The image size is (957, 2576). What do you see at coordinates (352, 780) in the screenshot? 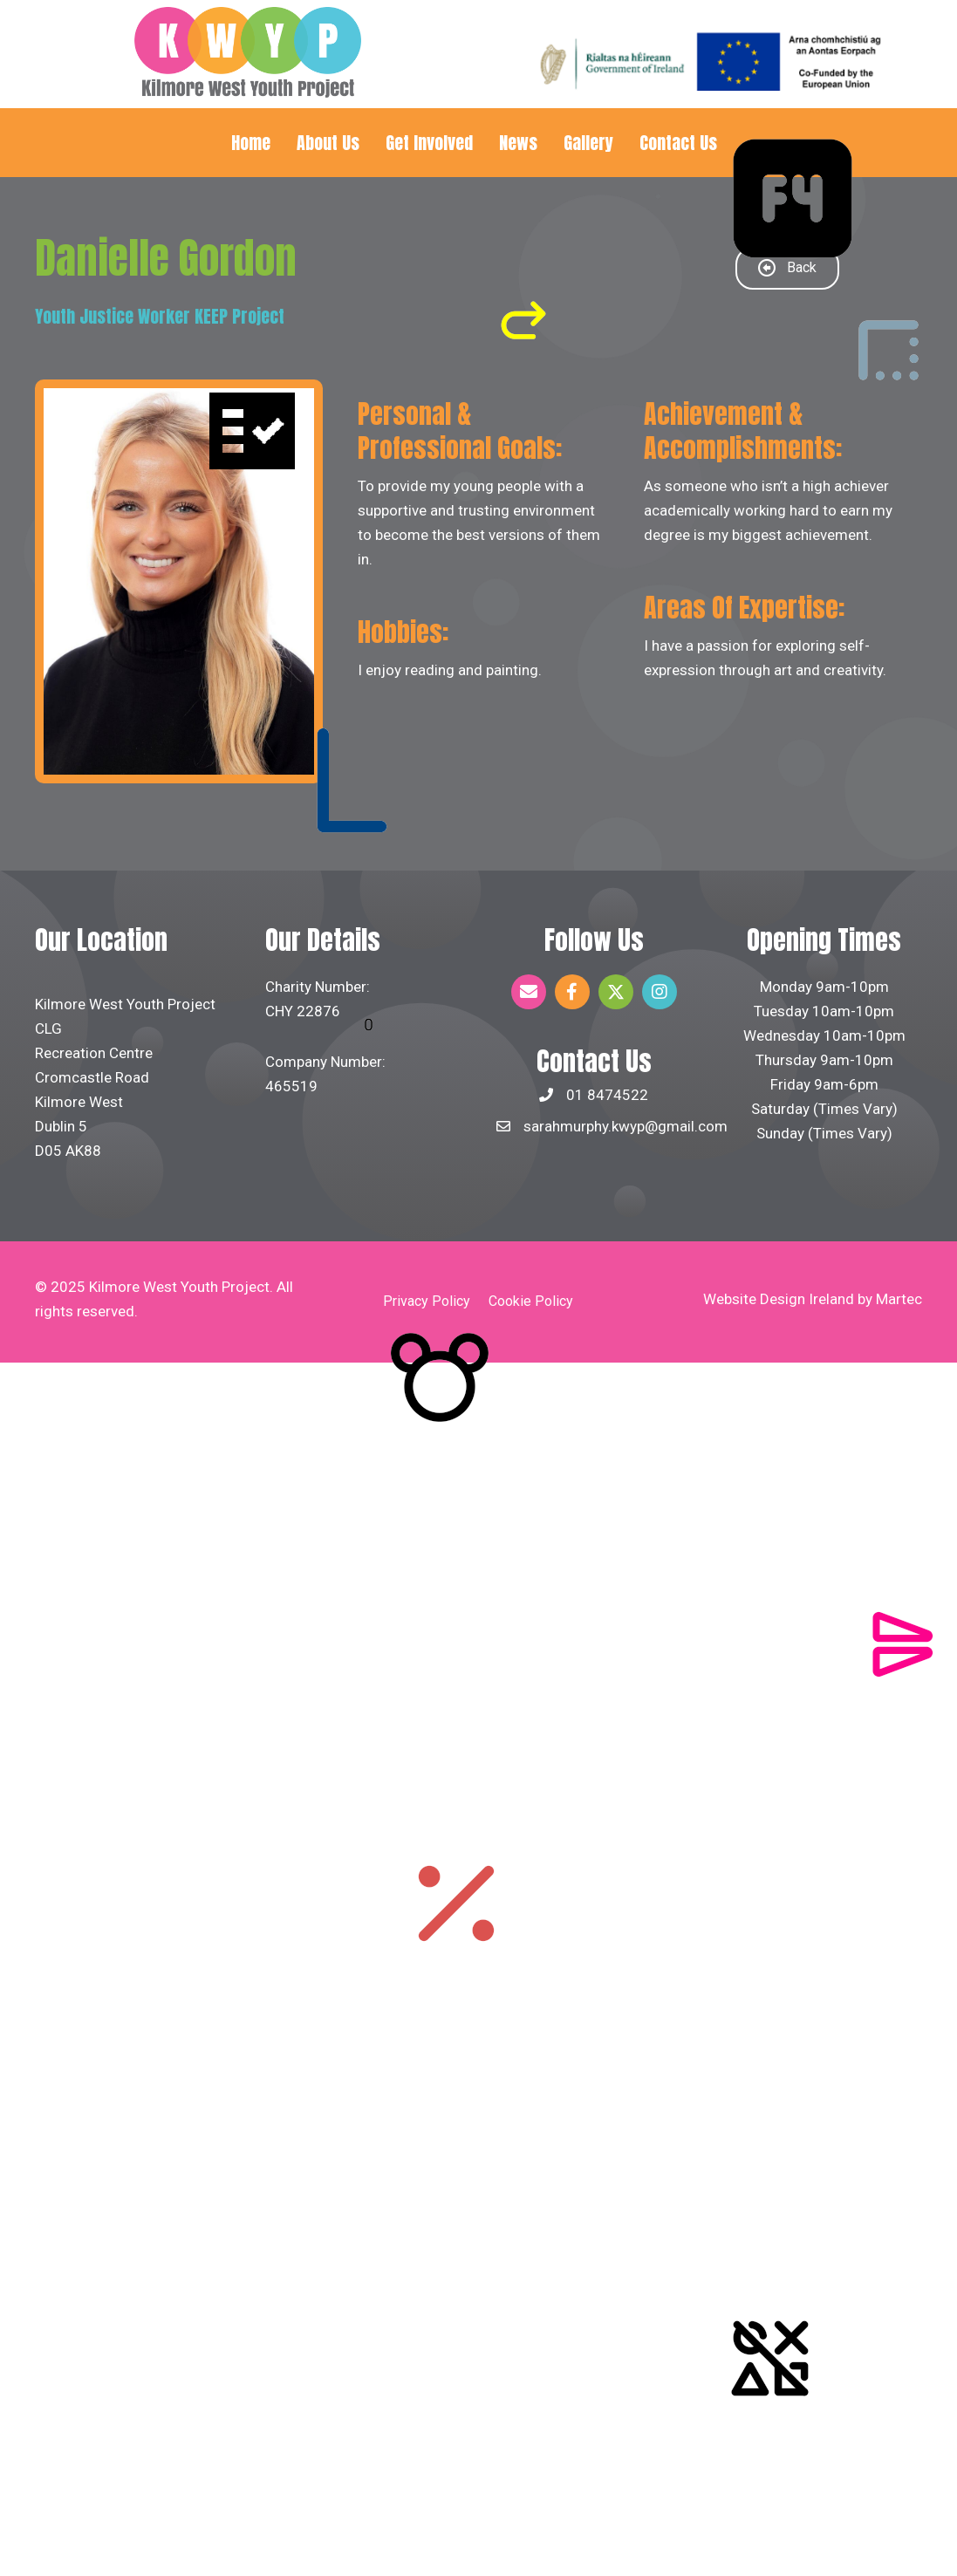
I see `indicates a label or item starting with the letter L` at bounding box center [352, 780].